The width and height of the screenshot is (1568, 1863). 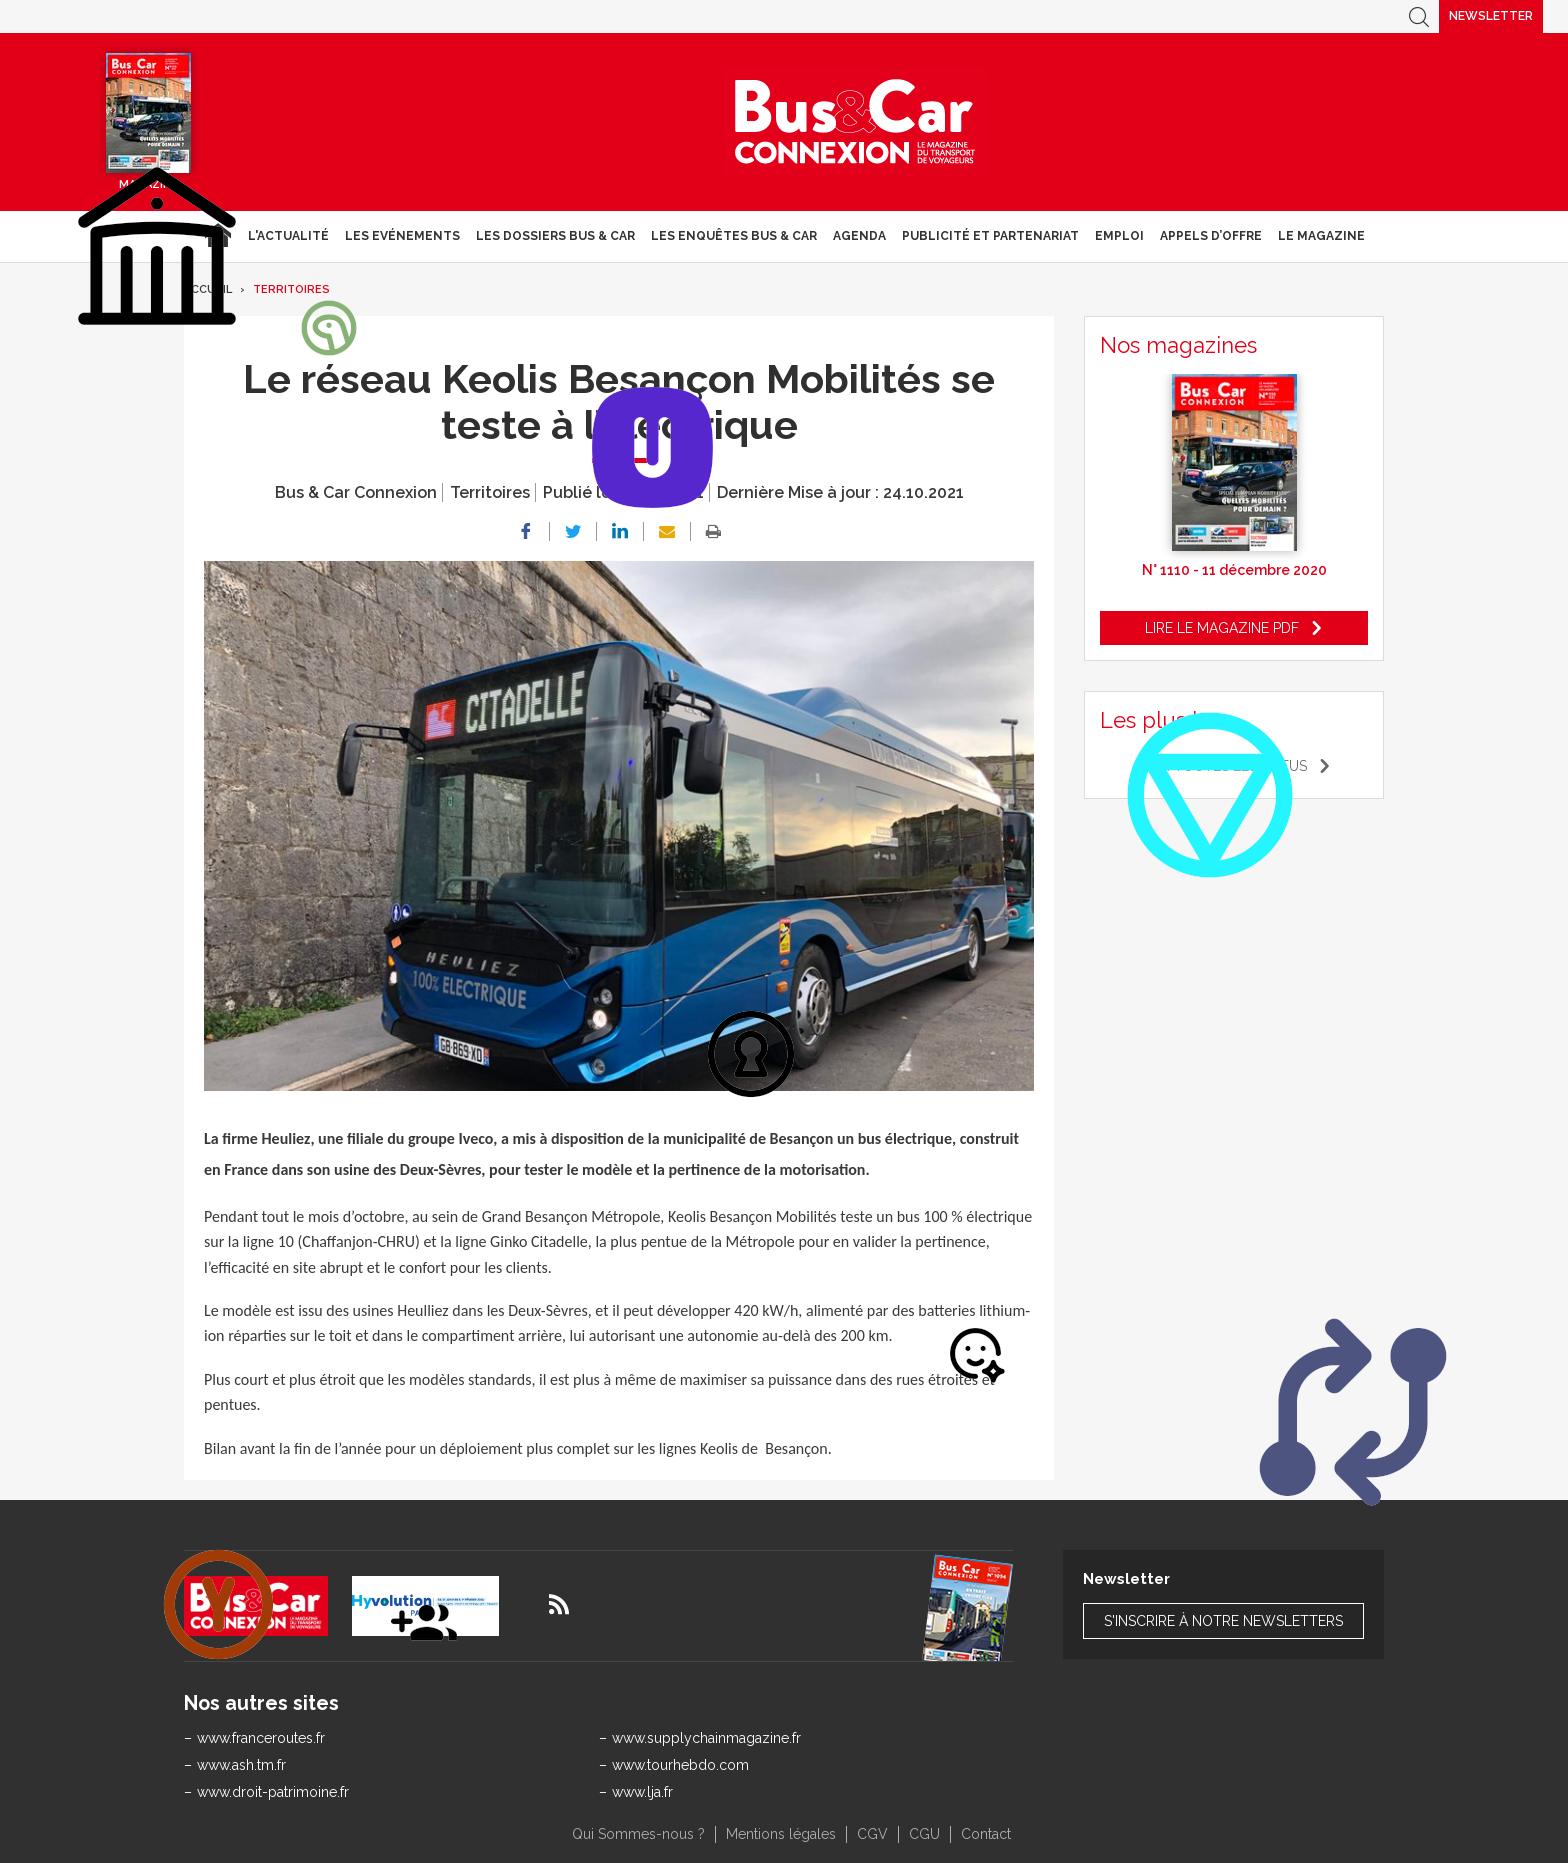 I want to click on access library or archives, so click(x=157, y=246).